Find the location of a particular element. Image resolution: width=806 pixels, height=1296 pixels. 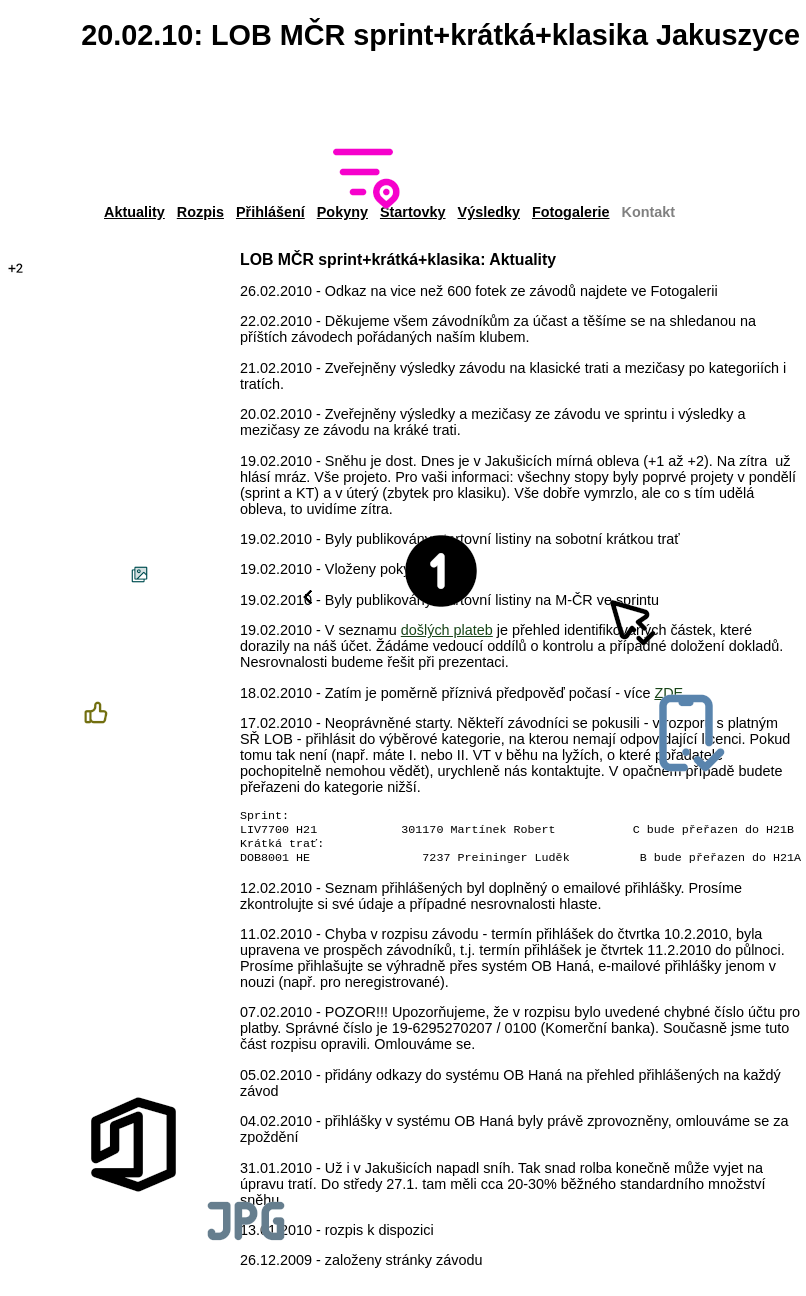

click action confirmed is located at coordinates (631, 621).